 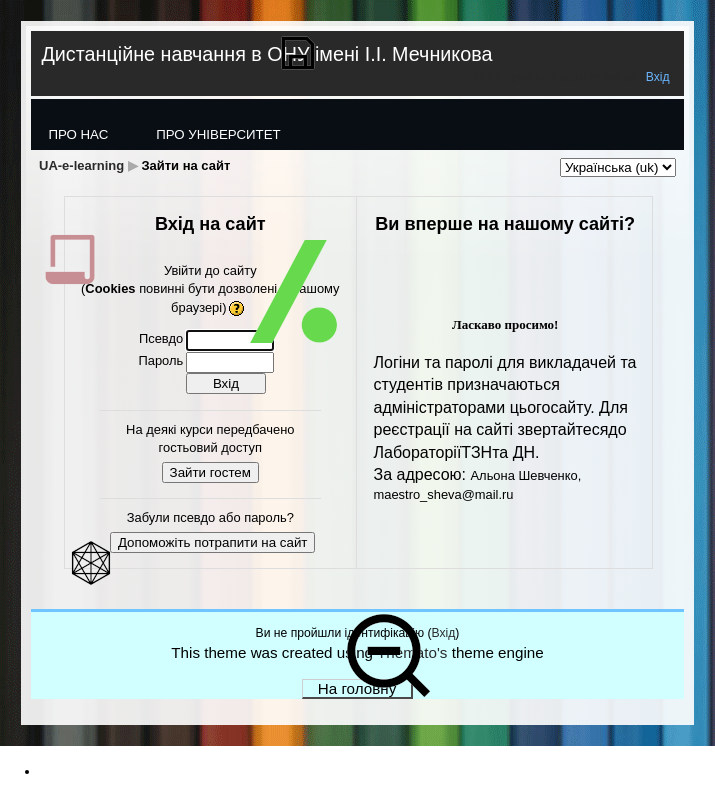 What do you see at coordinates (72, 259) in the screenshot?
I see `view document or paper file` at bounding box center [72, 259].